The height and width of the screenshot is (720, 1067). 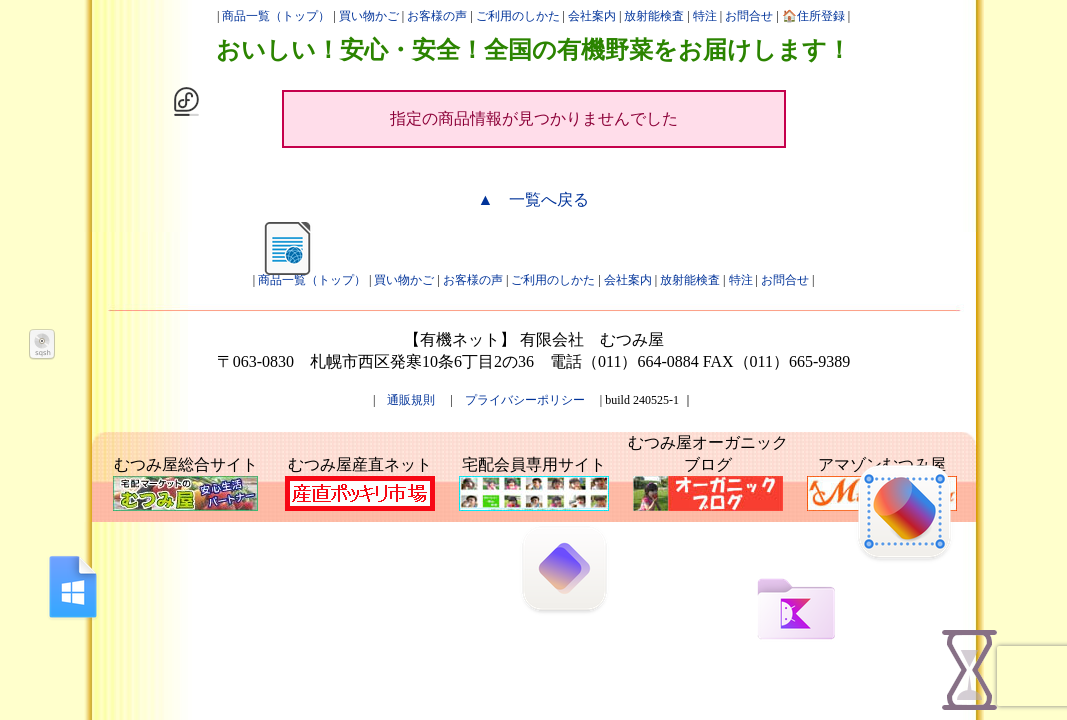 What do you see at coordinates (972, 670) in the screenshot?
I see `access screen time settings` at bounding box center [972, 670].